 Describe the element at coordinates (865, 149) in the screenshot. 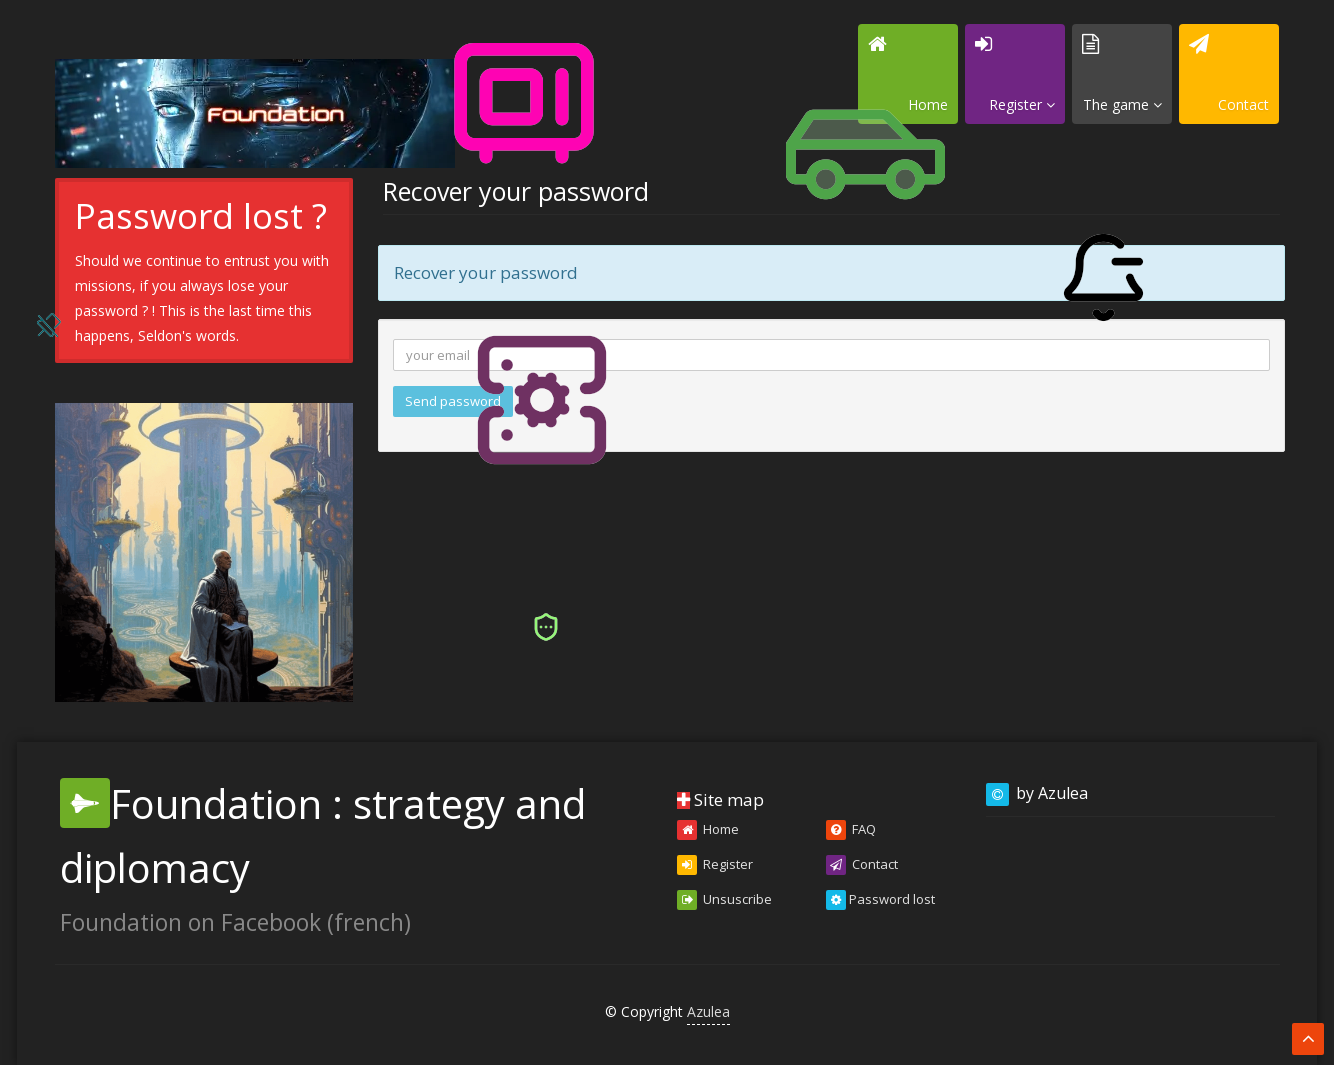

I see `access vehicle or car settings` at that location.